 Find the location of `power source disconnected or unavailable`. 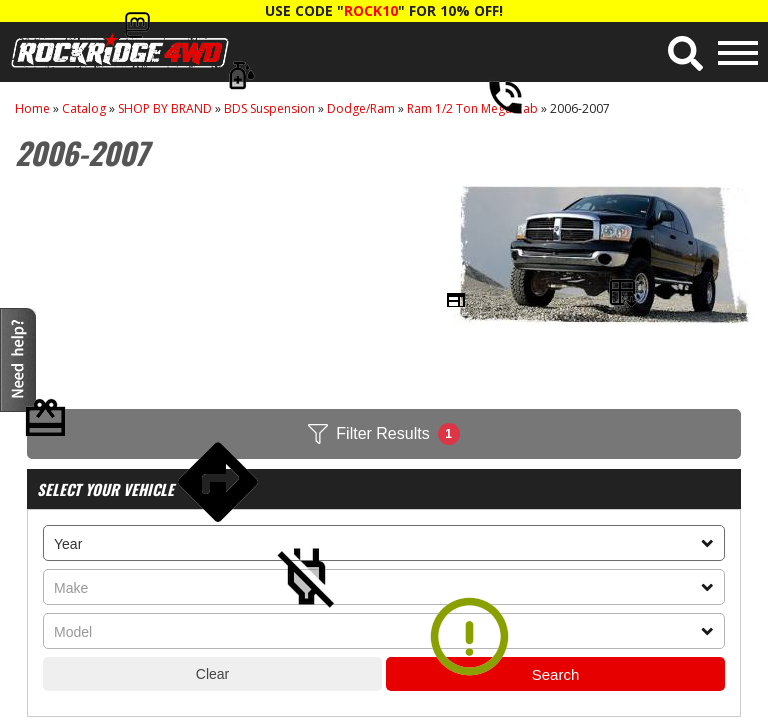

power source disconnected or unavailable is located at coordinates (306, 576).